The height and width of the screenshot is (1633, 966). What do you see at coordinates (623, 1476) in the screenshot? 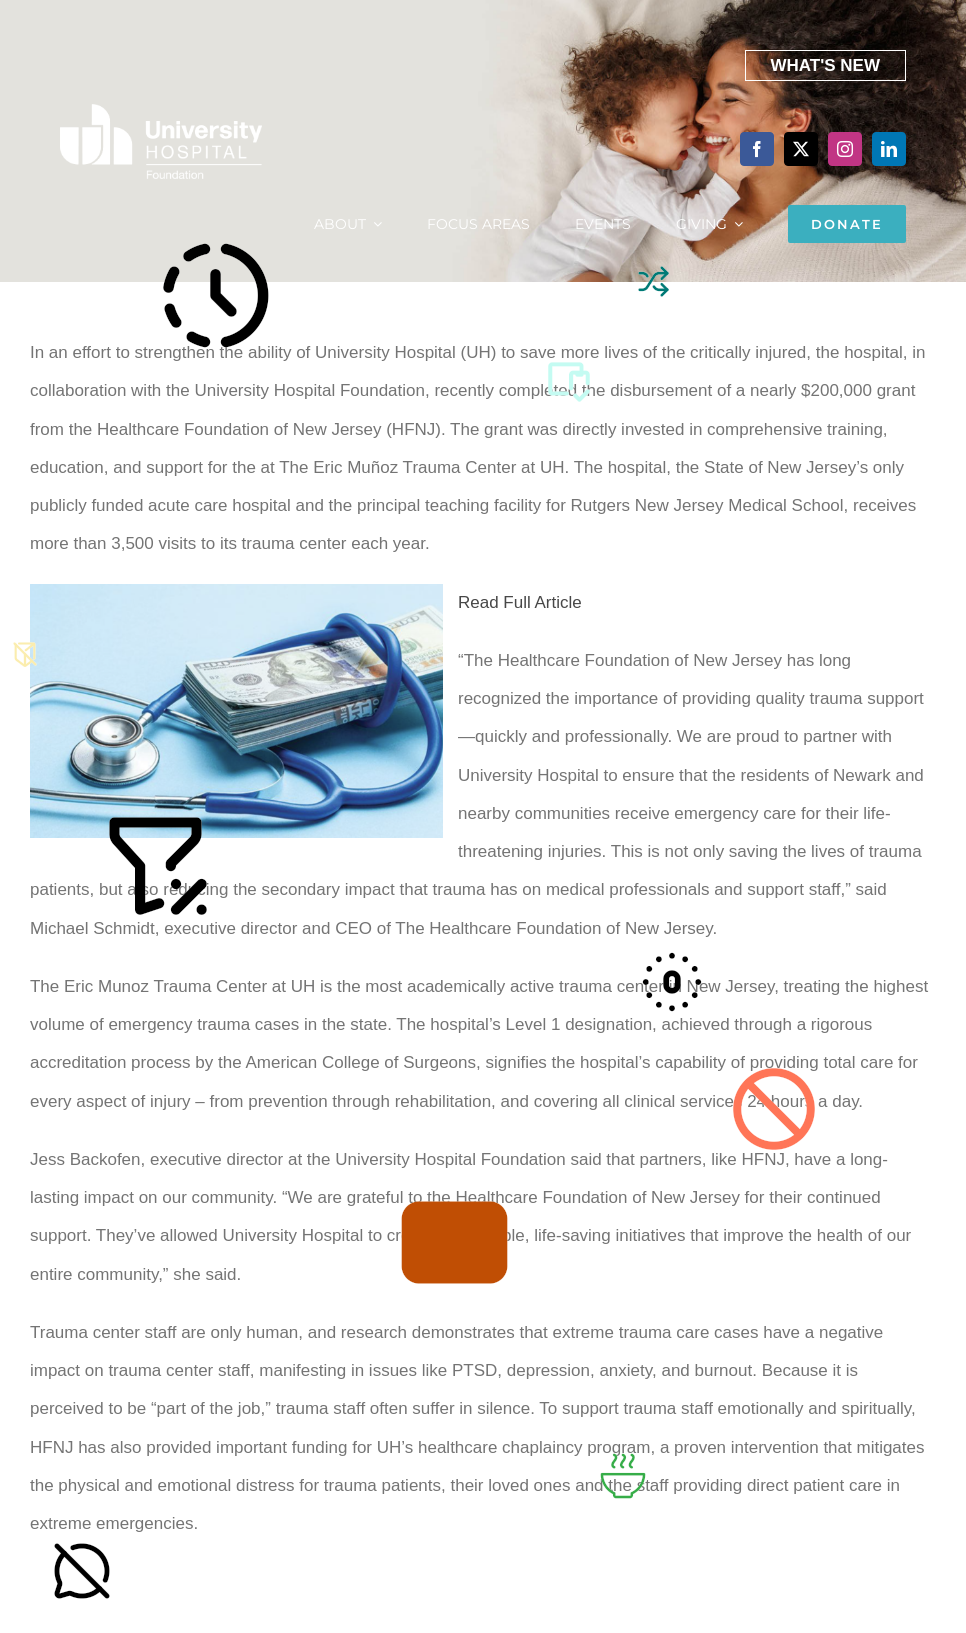
I see `view food or dining options` at bounding box center [623, 1476].